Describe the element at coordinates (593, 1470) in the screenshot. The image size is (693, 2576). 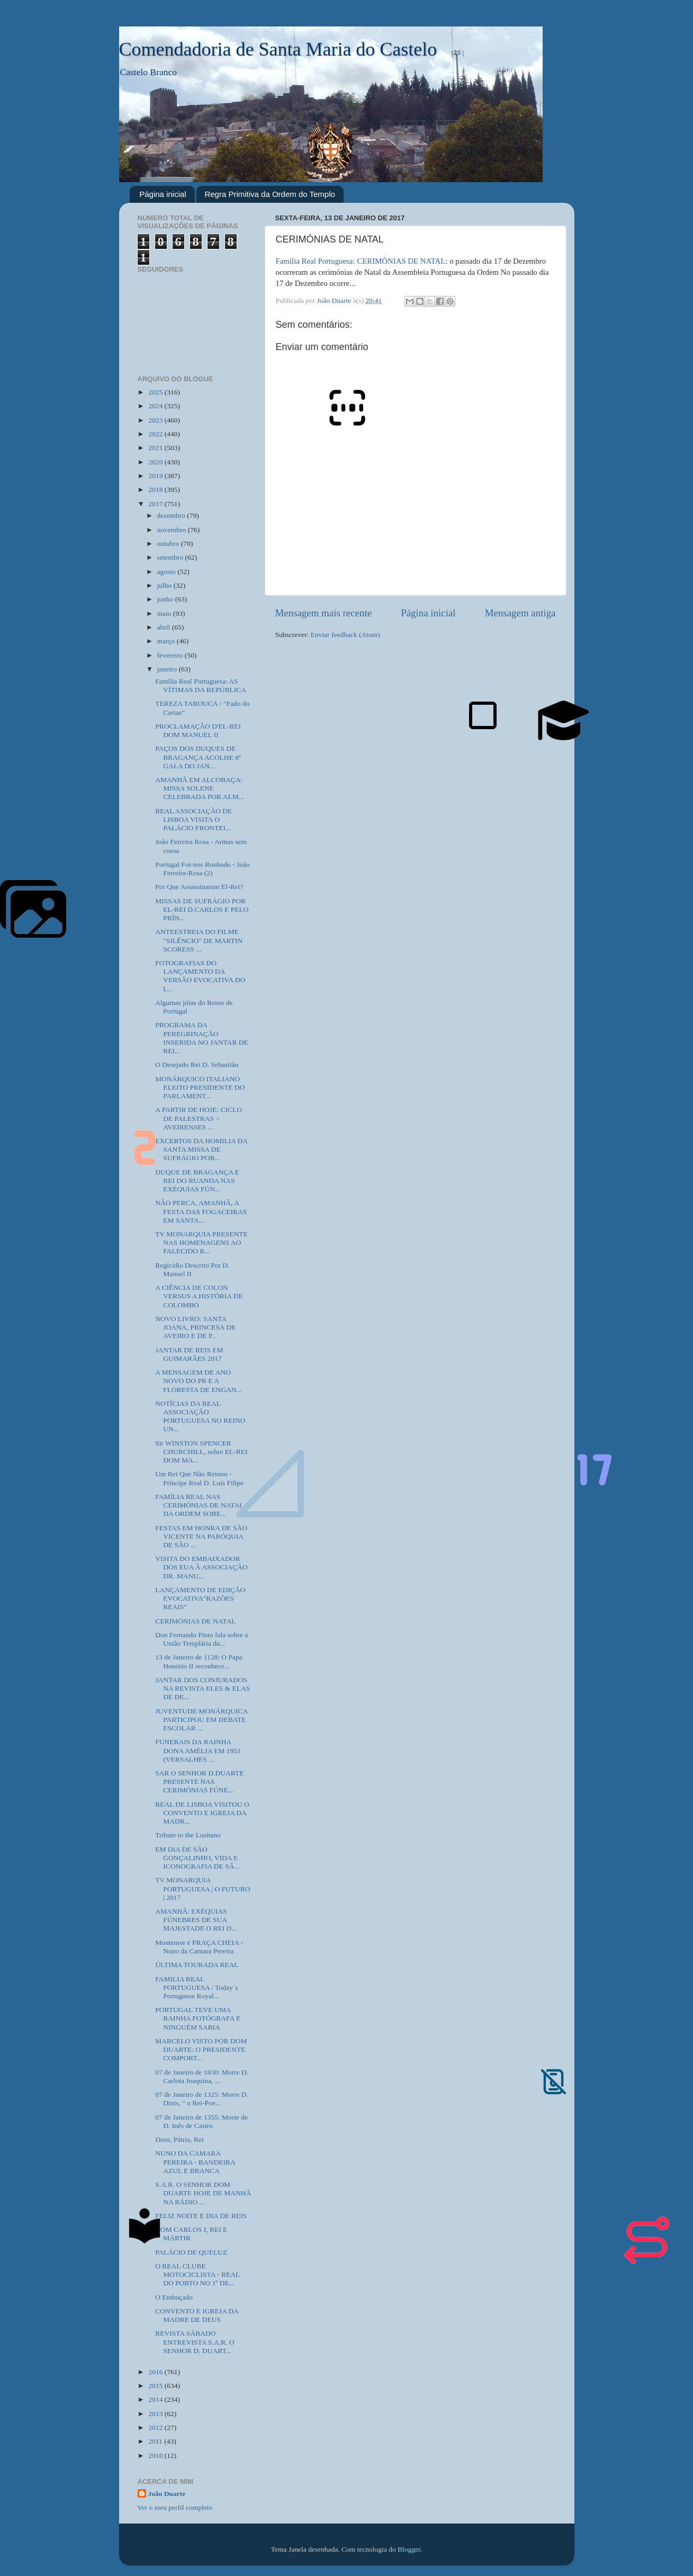
I see `indicates item number 17 in a list or sequence` at that location.